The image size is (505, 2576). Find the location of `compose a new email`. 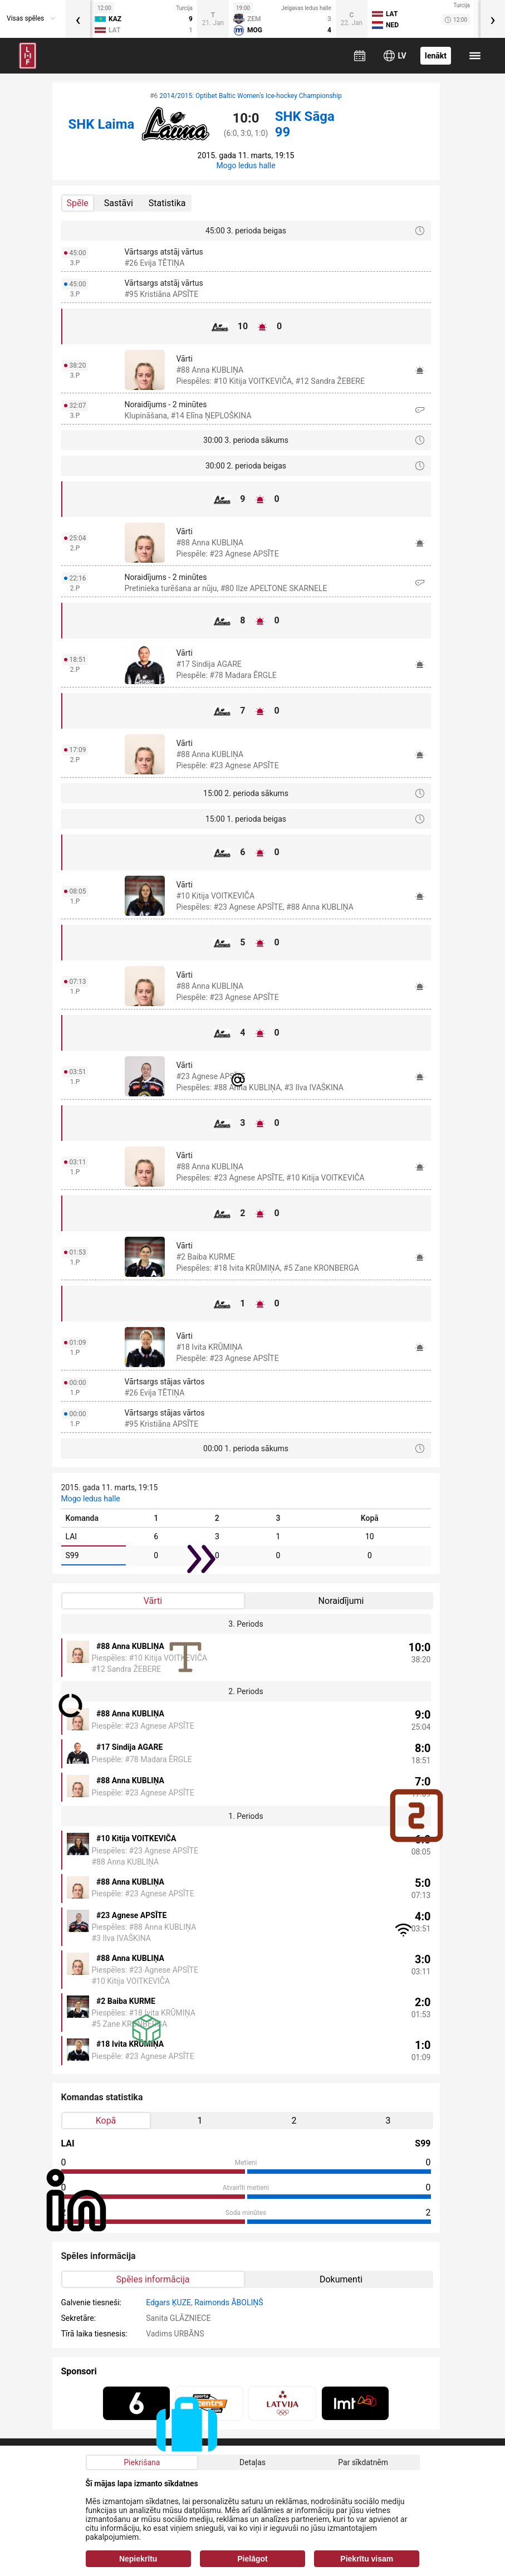

compose a new email is located at coordinates (238, 1080).